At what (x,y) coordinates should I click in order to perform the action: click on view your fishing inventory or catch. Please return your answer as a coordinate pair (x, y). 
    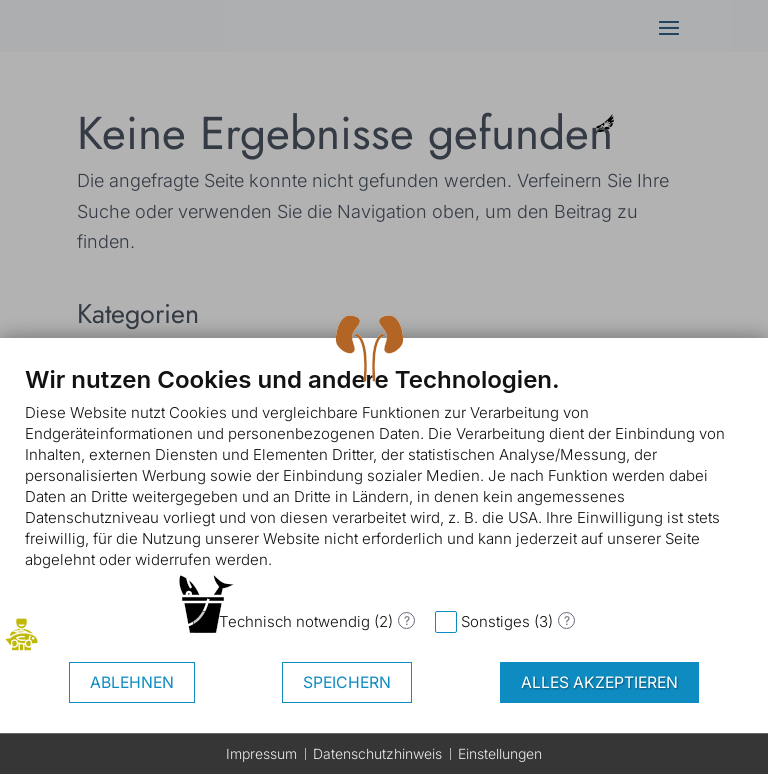
    Looking at the image, I should click on (203, 604).